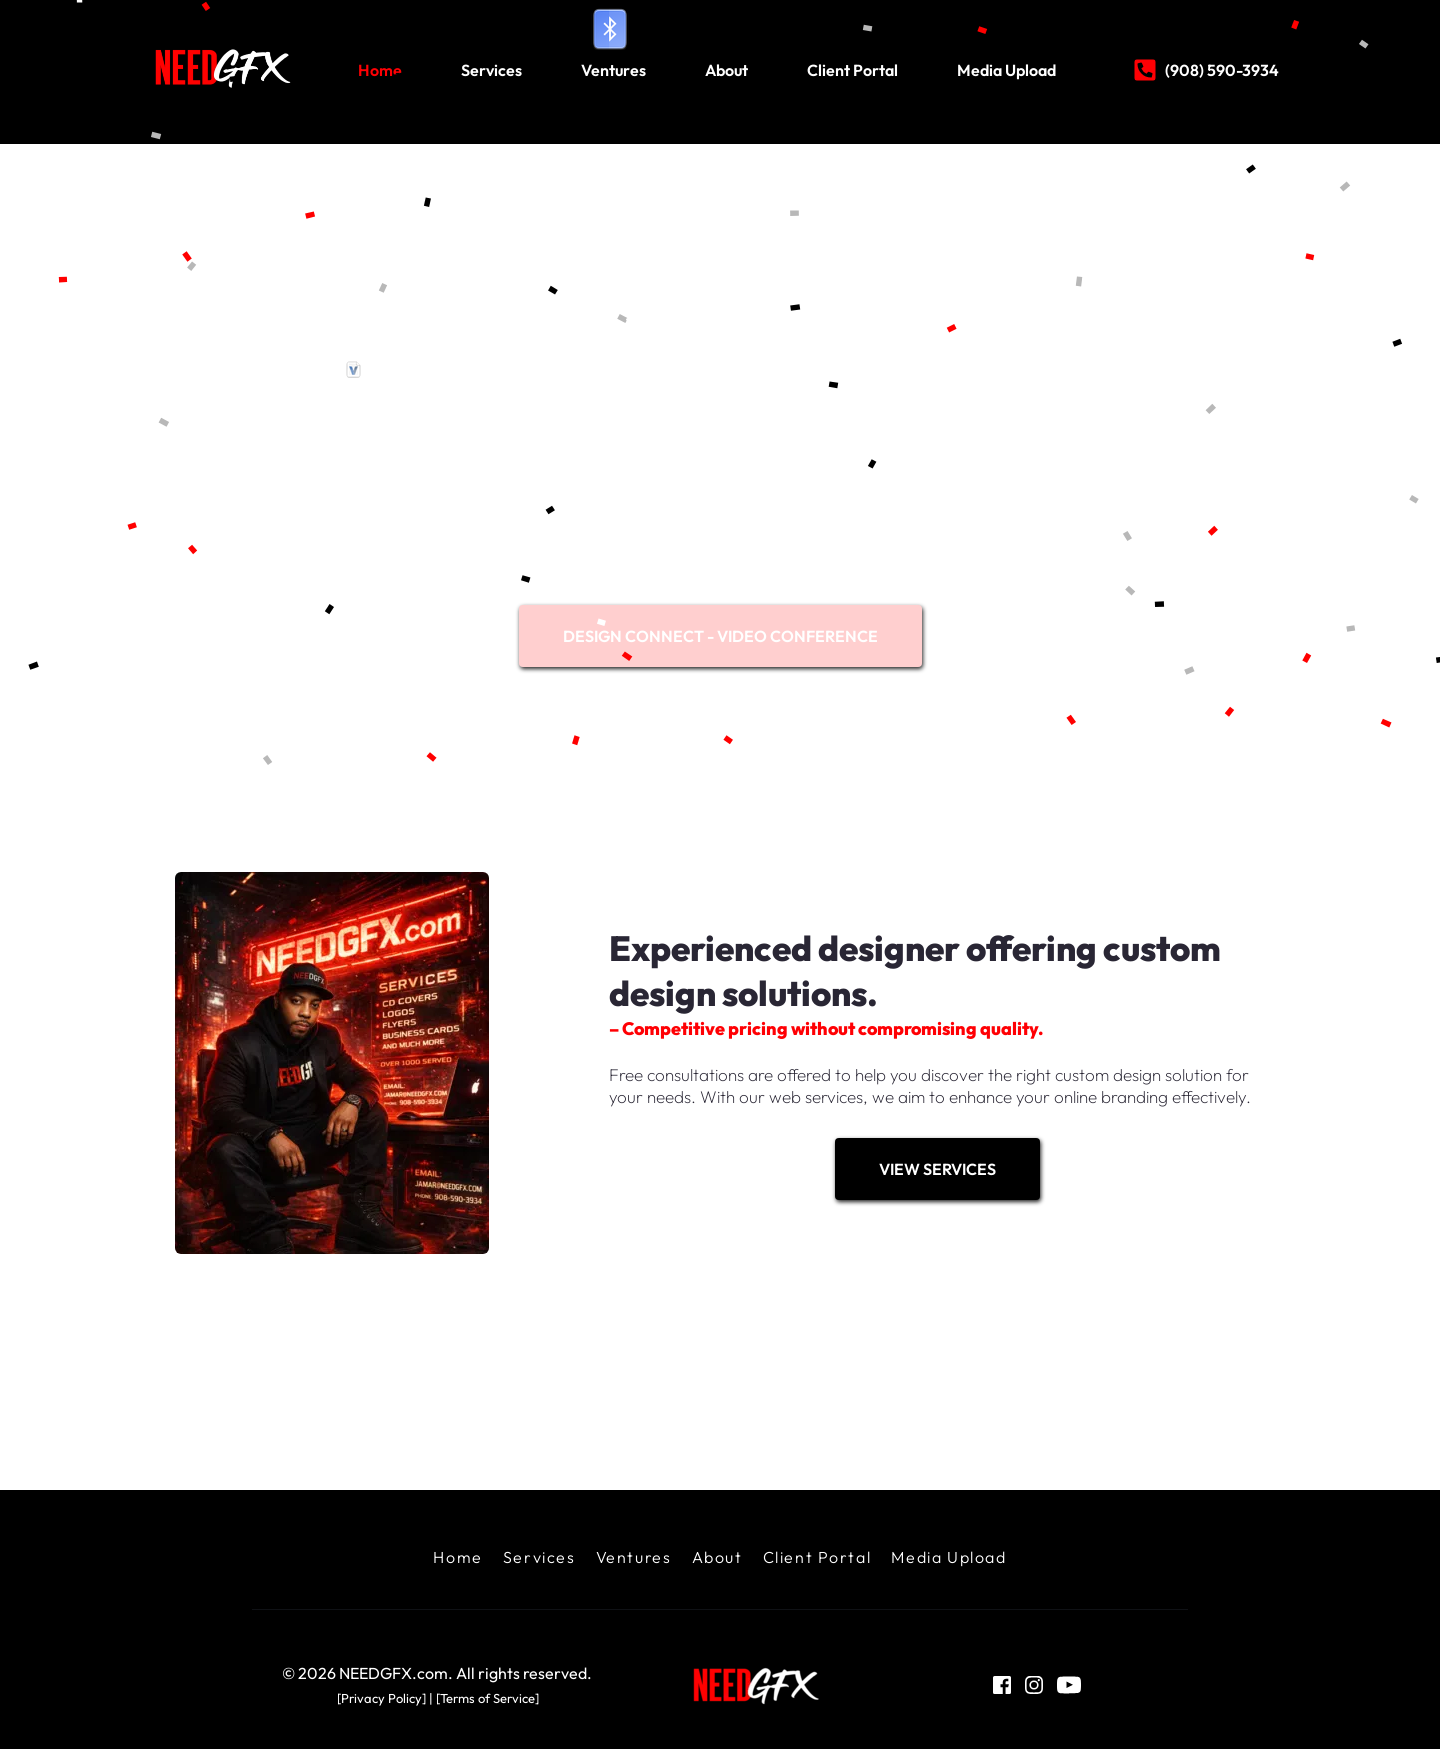 The width and height of the screenshot is (1440, 1749). I want to click on a v programming language source file, so click(353, 369).